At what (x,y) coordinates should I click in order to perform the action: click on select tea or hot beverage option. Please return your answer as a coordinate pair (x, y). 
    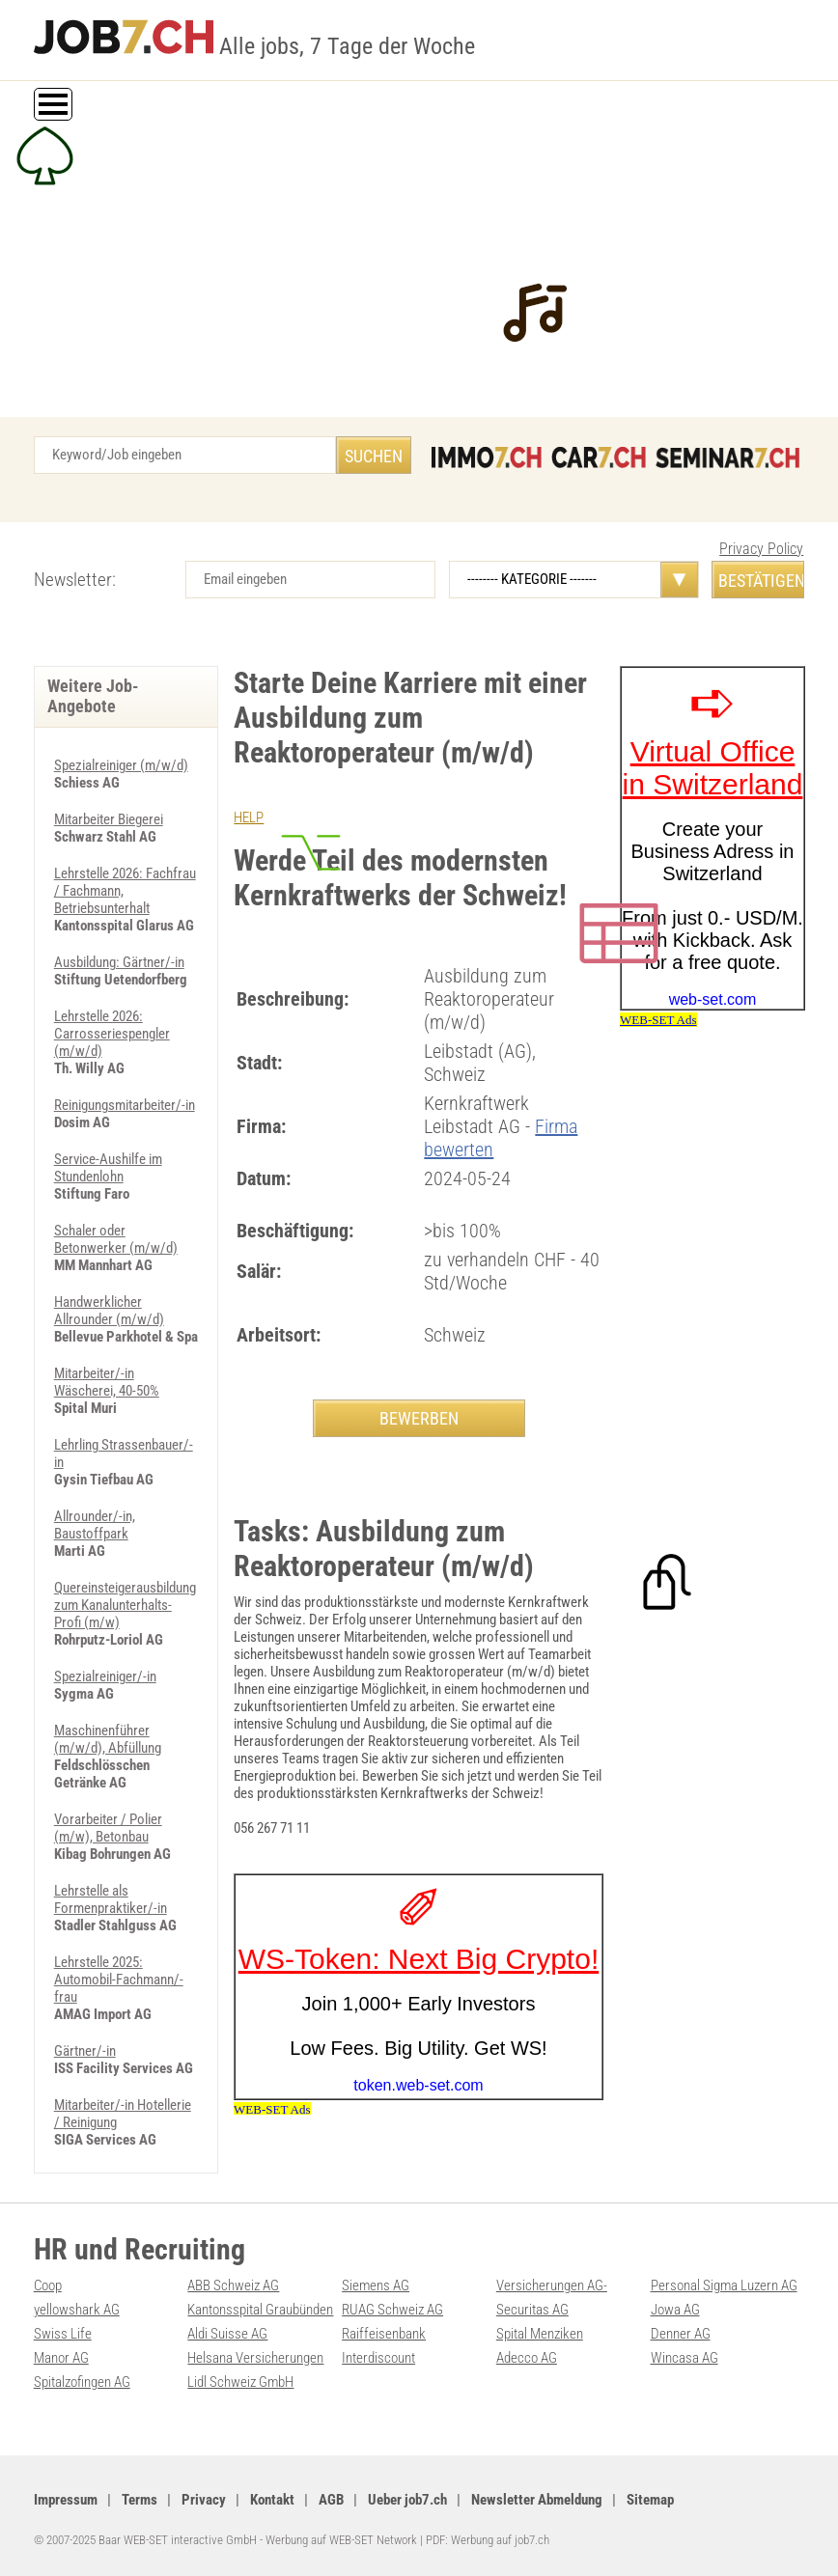
    Looking at the image, I should click on (665, 1584).